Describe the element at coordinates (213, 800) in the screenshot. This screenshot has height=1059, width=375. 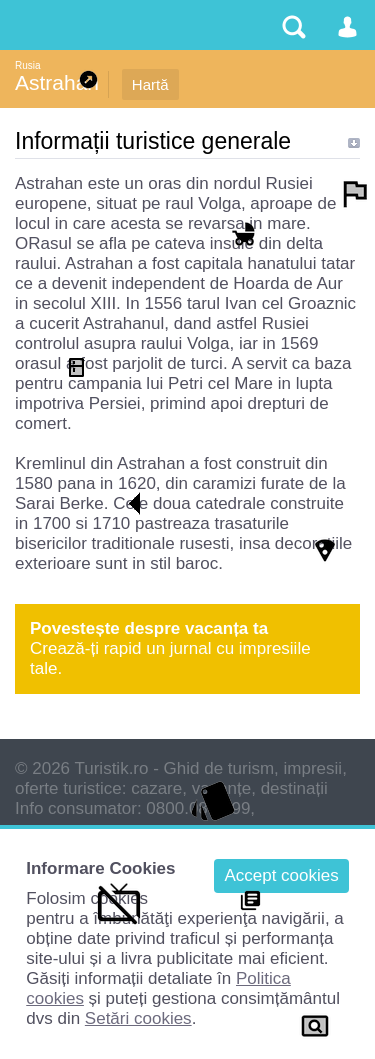
I see `apply or change visual styles` at that location.